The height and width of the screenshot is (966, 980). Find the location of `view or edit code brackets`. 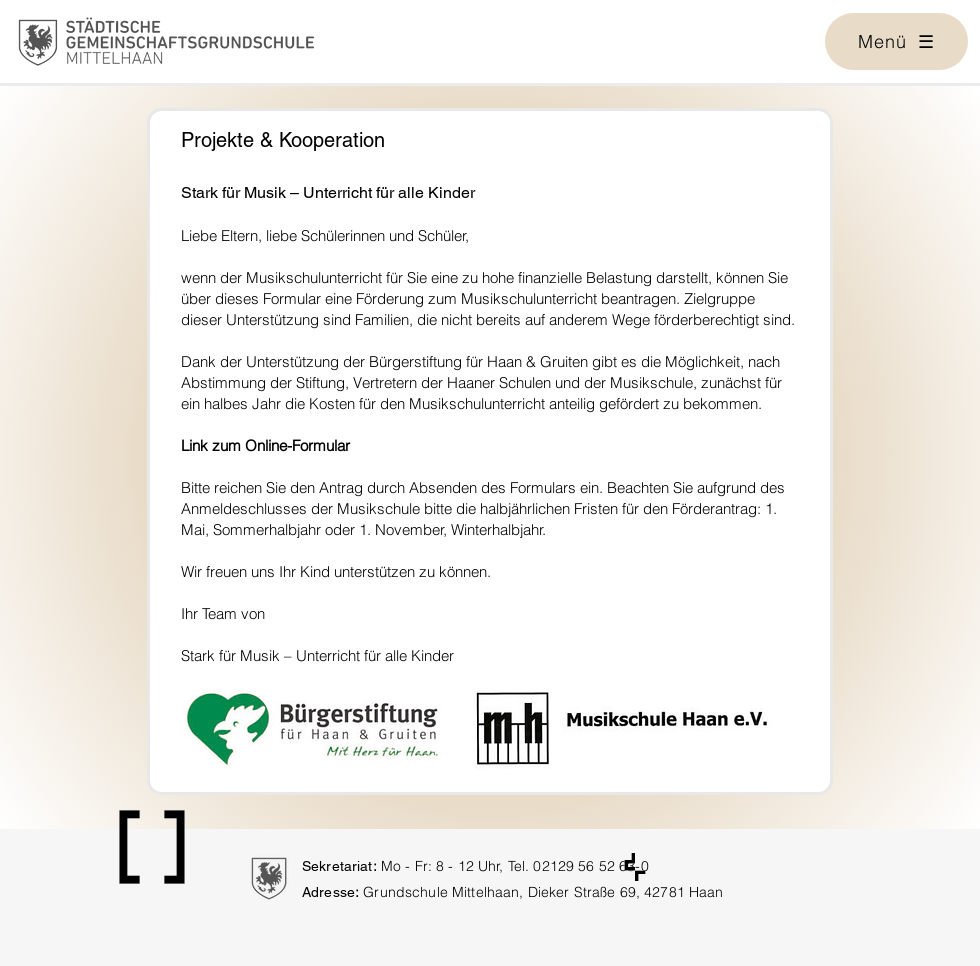

view or edit code brackets is located at coordinates (152, 847).